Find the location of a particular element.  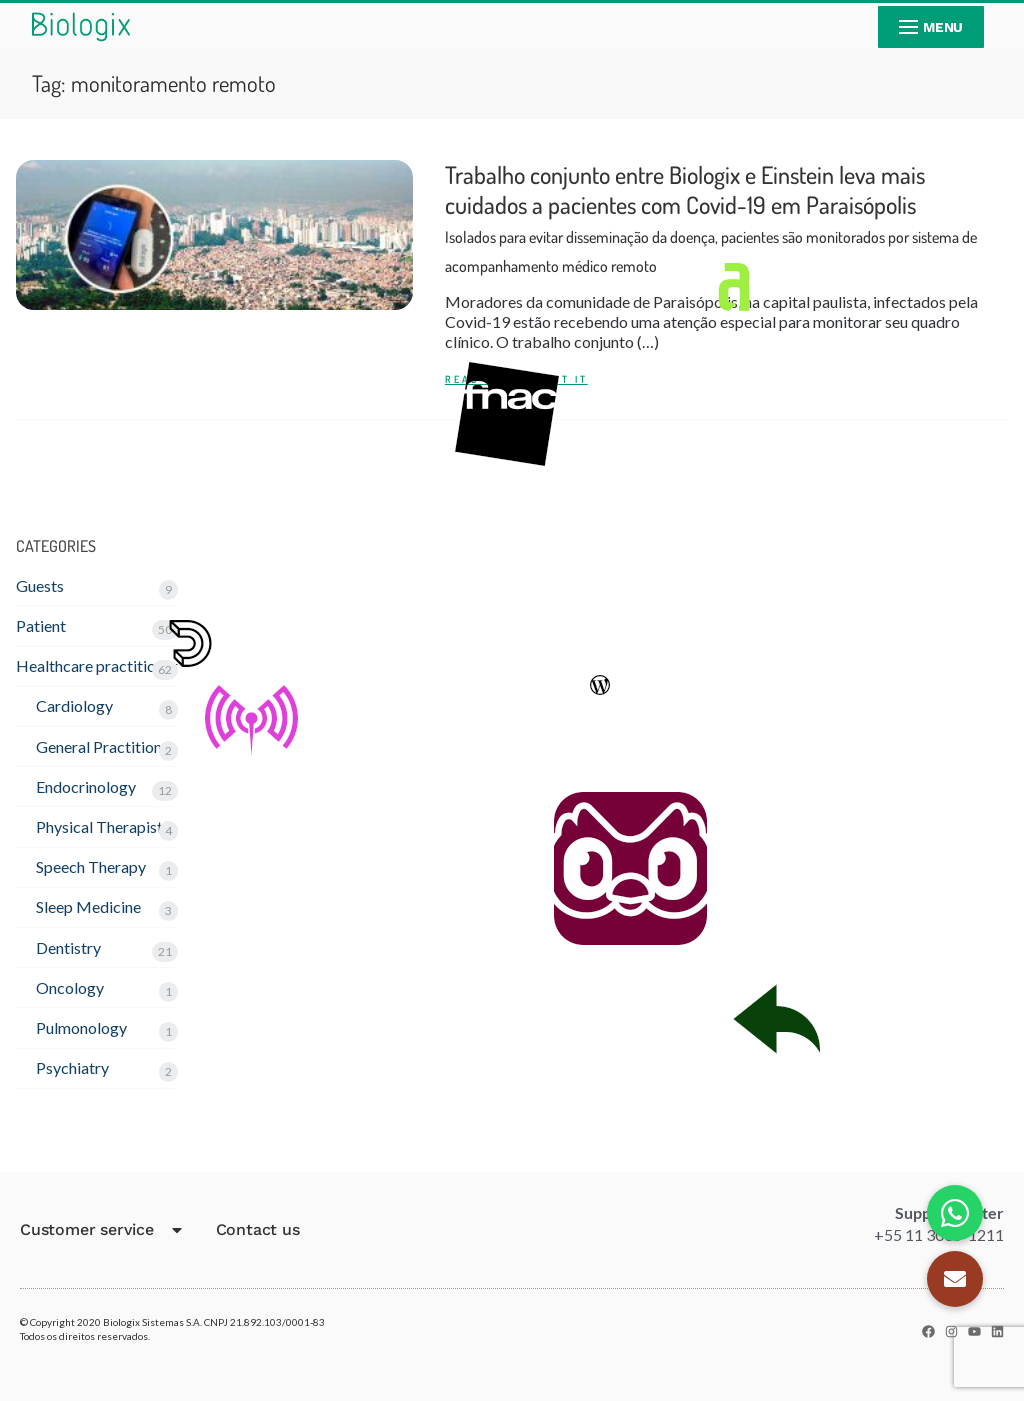

visit the Fnac website or app is located at coordinates (507, 414).